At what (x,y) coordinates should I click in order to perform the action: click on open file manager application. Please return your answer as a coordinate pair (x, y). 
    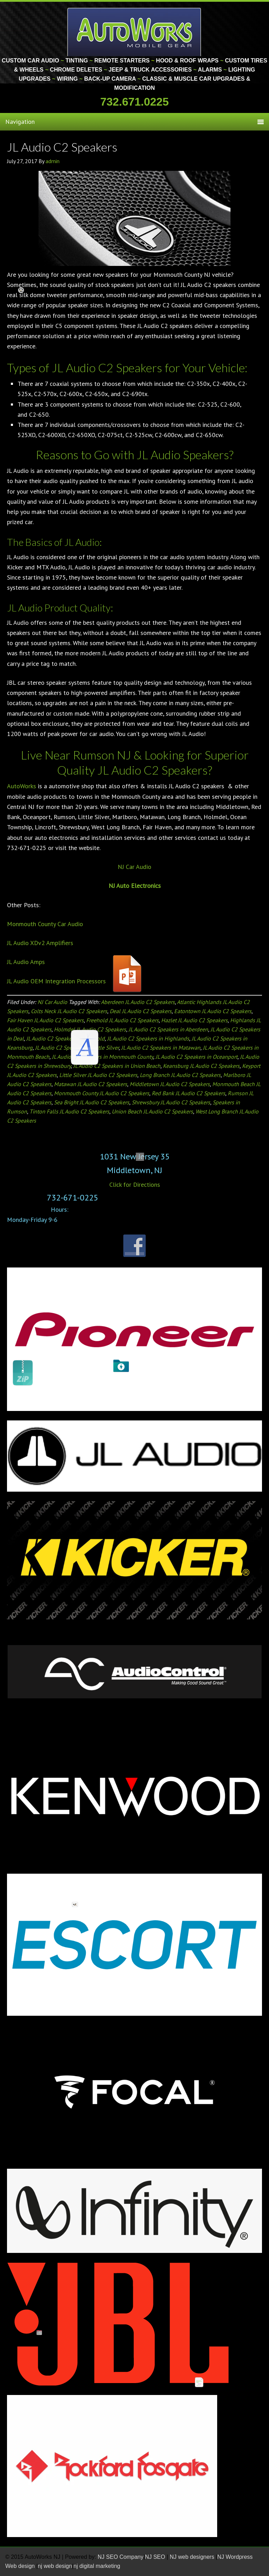
    Looking at the image, I should click on (39, 2333).